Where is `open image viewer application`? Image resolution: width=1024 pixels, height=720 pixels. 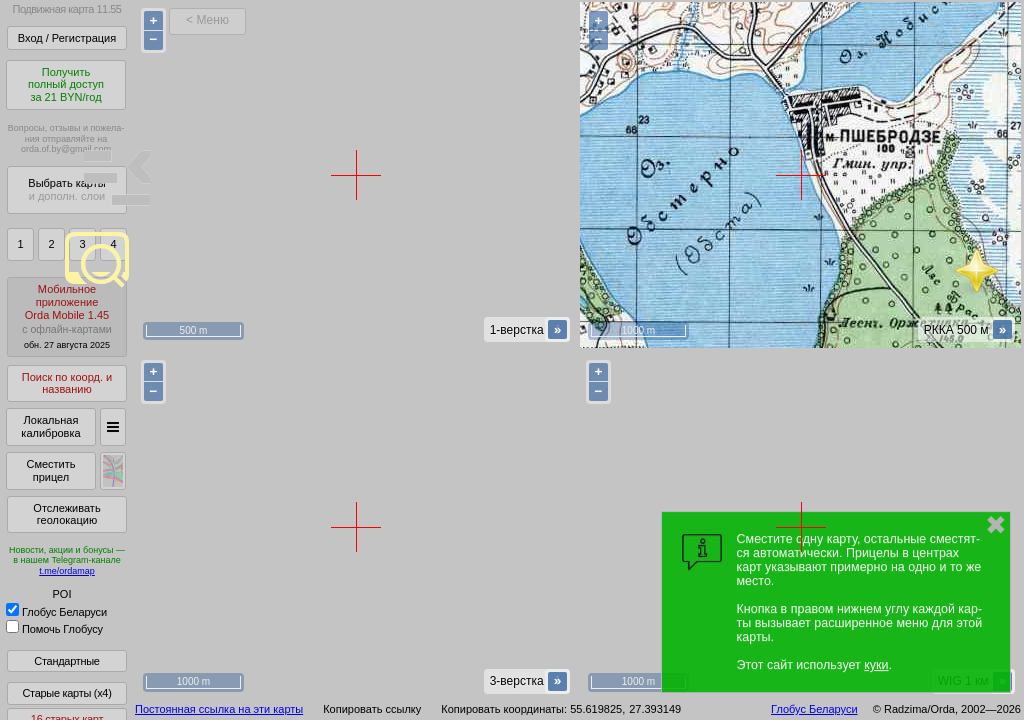
open image viewer application is located at coordinates (97, 256).